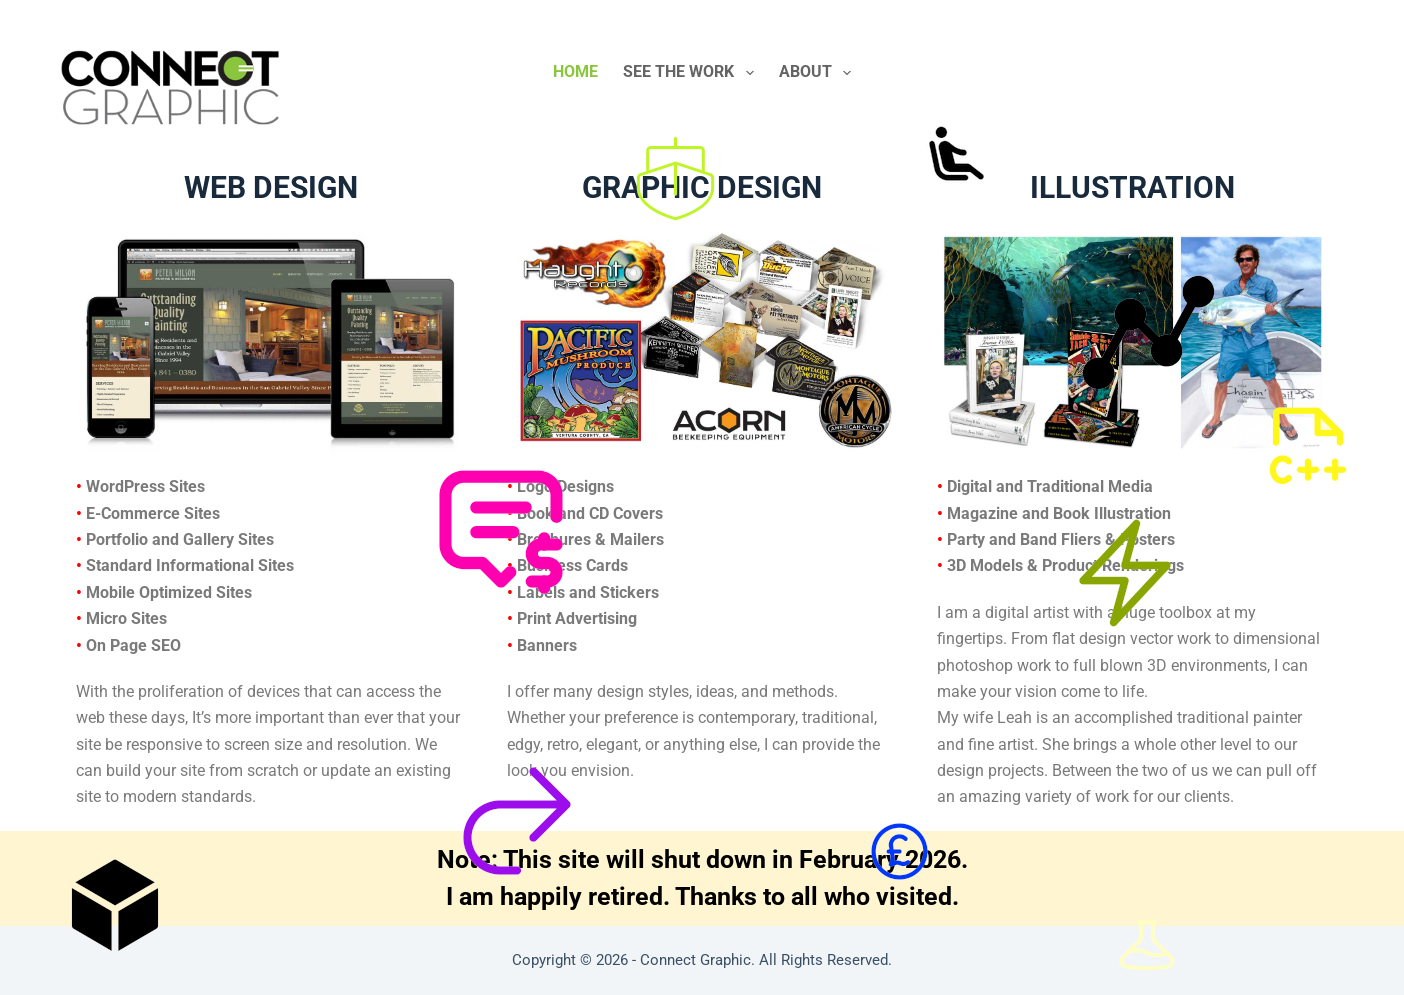 The height and width of the screenshot is (995, 1404). I want to click on indicates lightning or electricity, so click(1125, 573).